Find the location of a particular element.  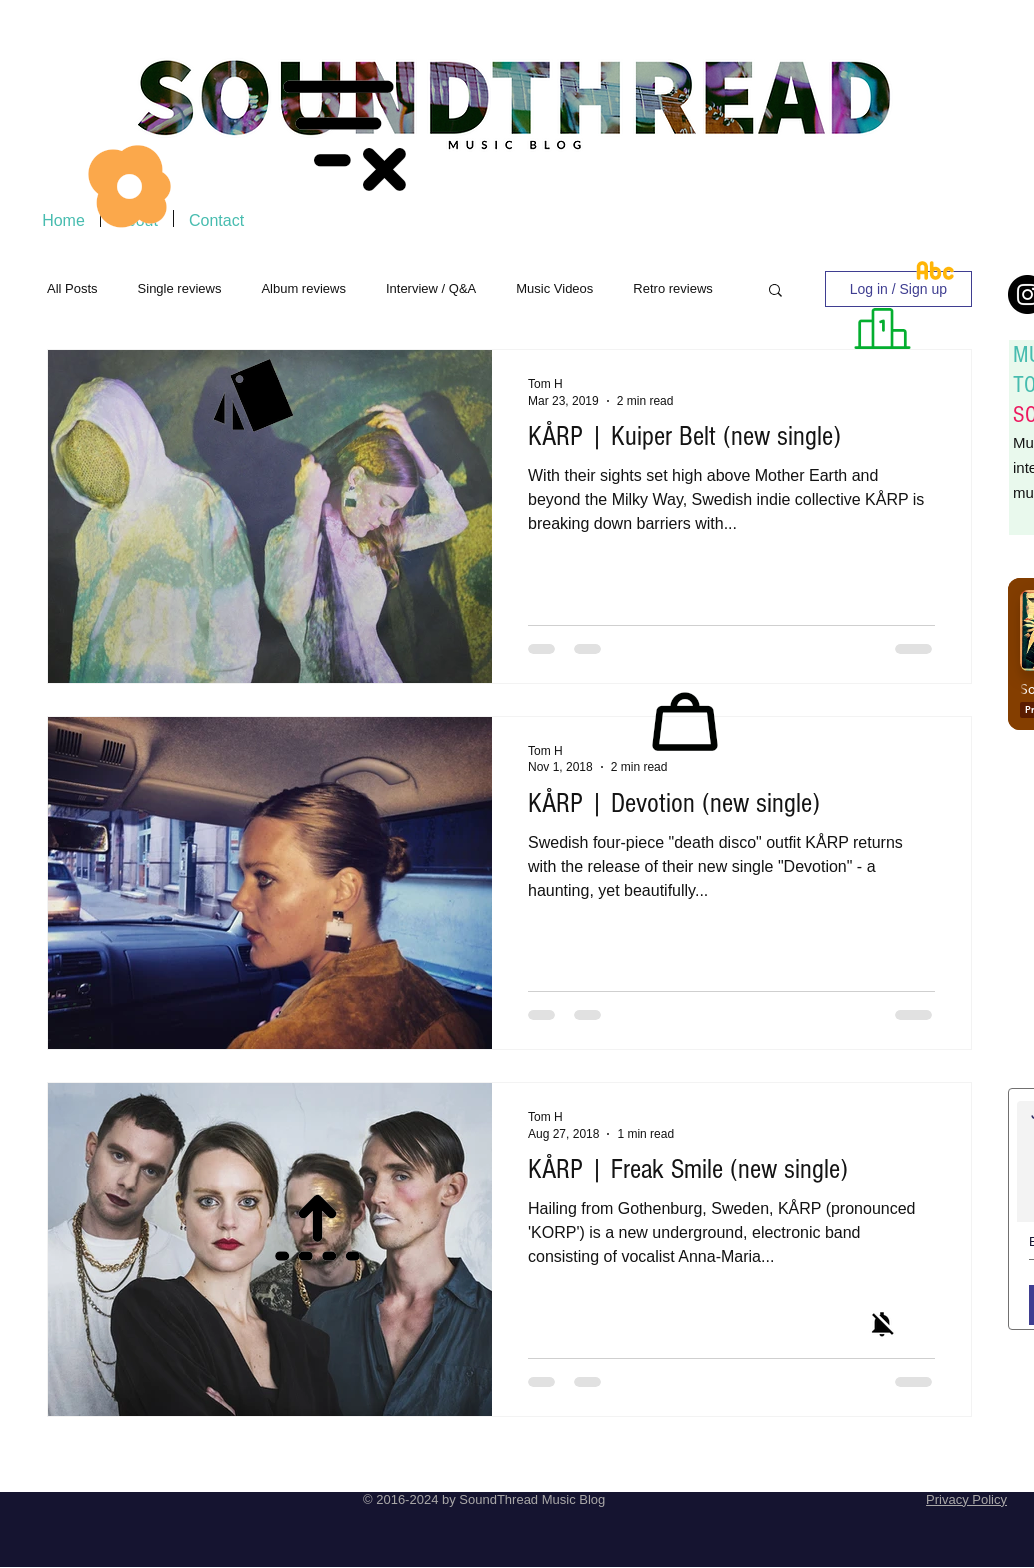

access your shopping bag is located at coordinates (685, 725).